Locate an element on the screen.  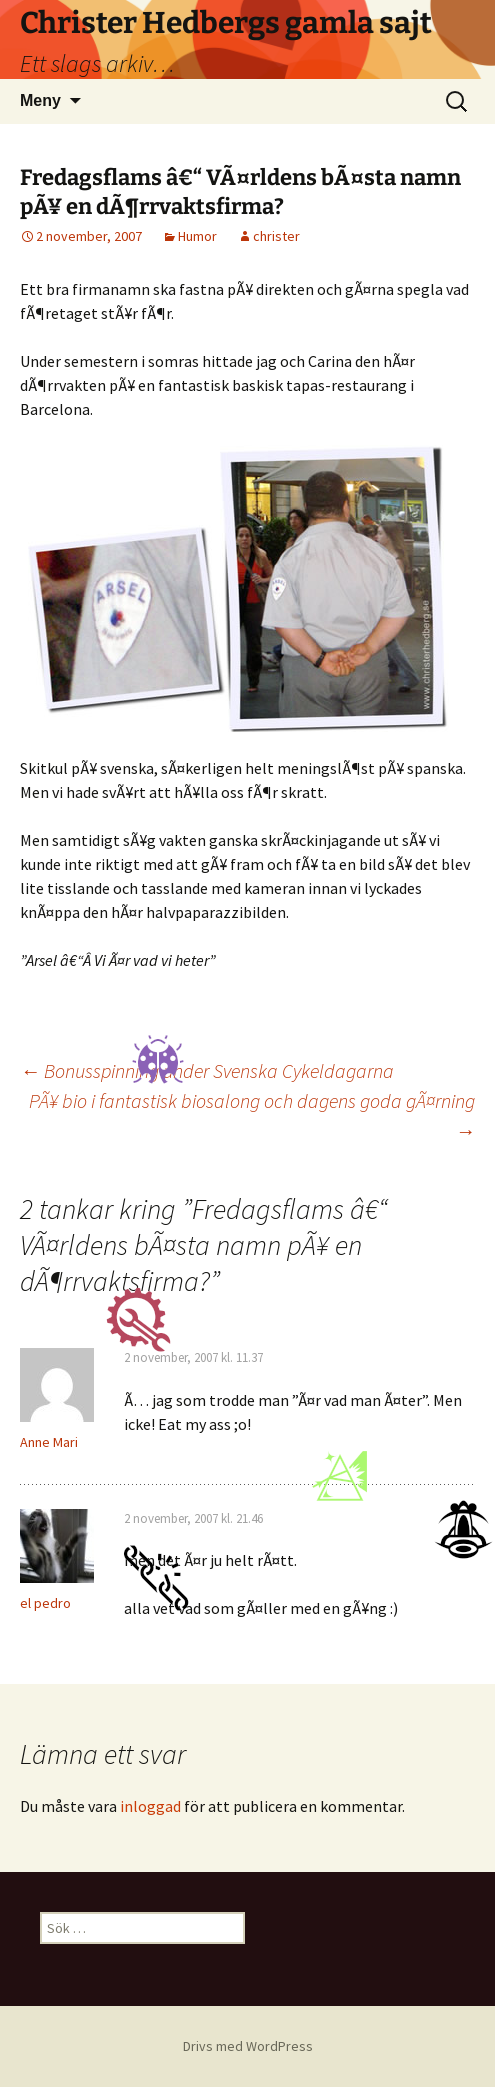
enable automatic repair or maintenance mode is located at coordinates (138, 1319).